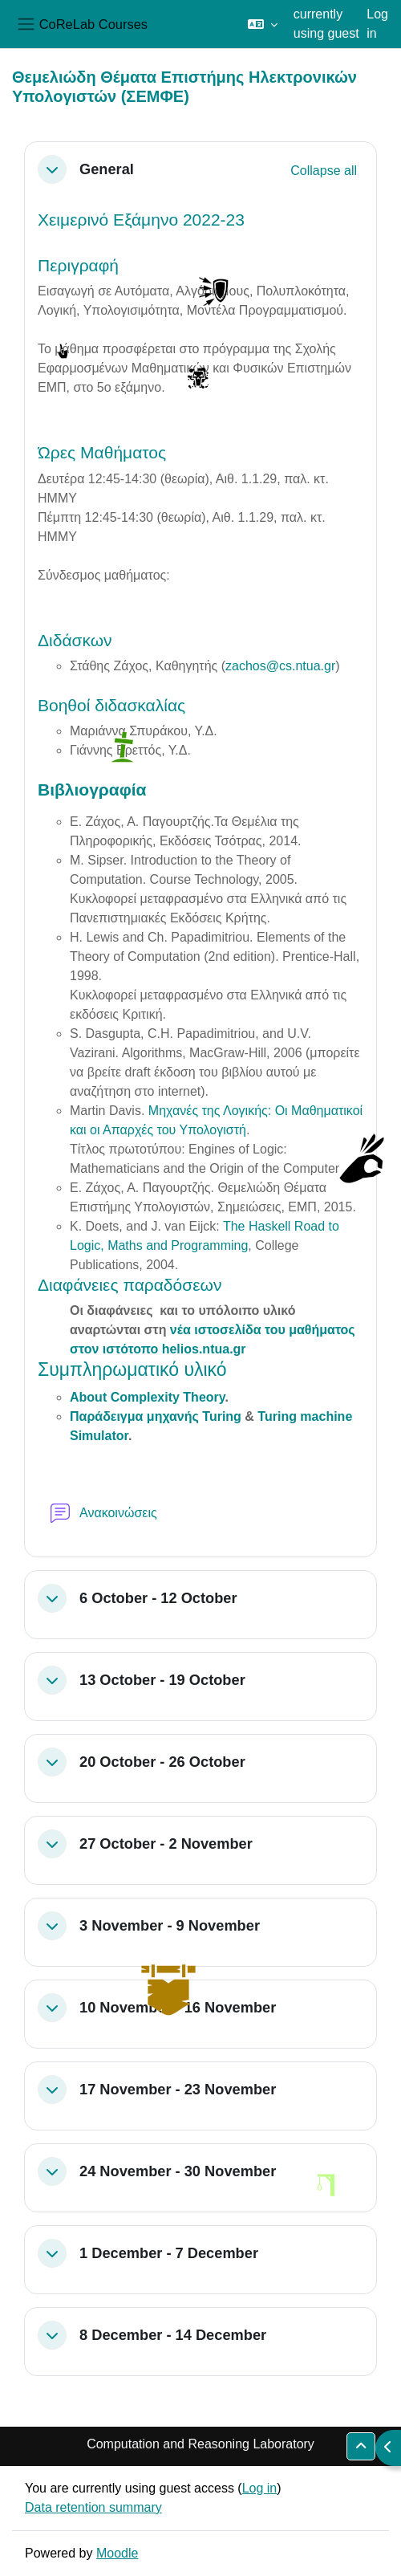 The height and width of the screenshot is (2576, 401). I want to click on view shop or storefront location, so click(168, 1989).